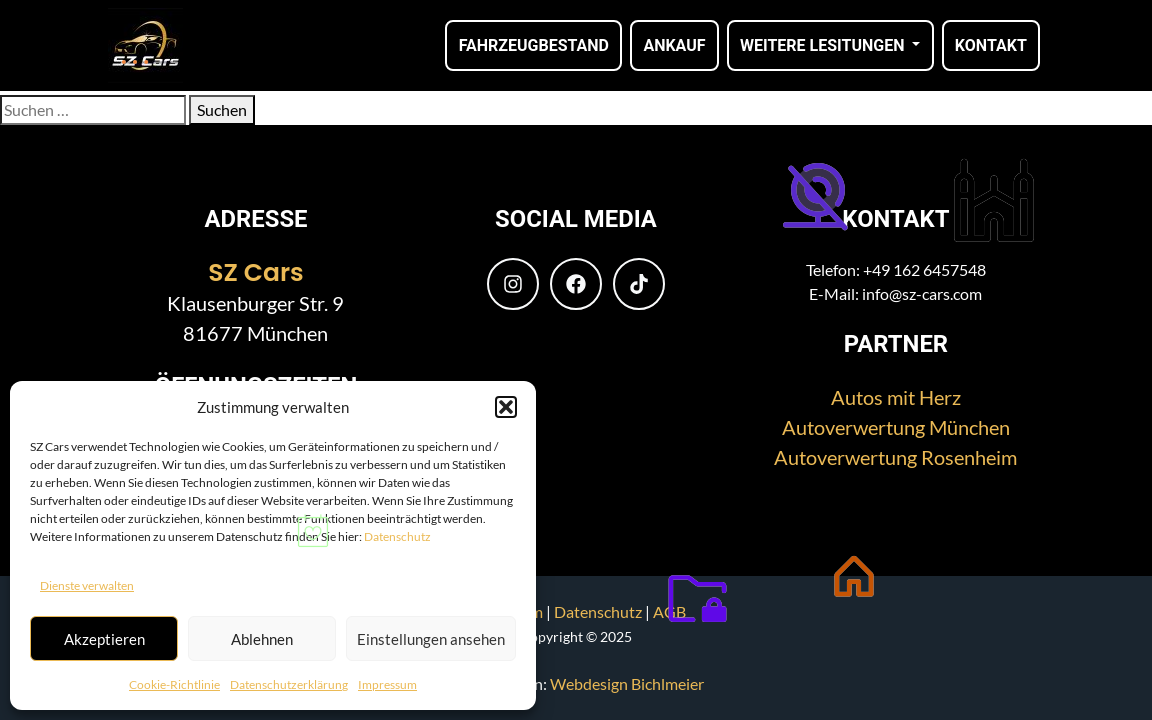  What do you see at coordinates (994, 202) in the screenshot?
I see `locate nearby synagogues on a map` at bounding box center [994, 202].